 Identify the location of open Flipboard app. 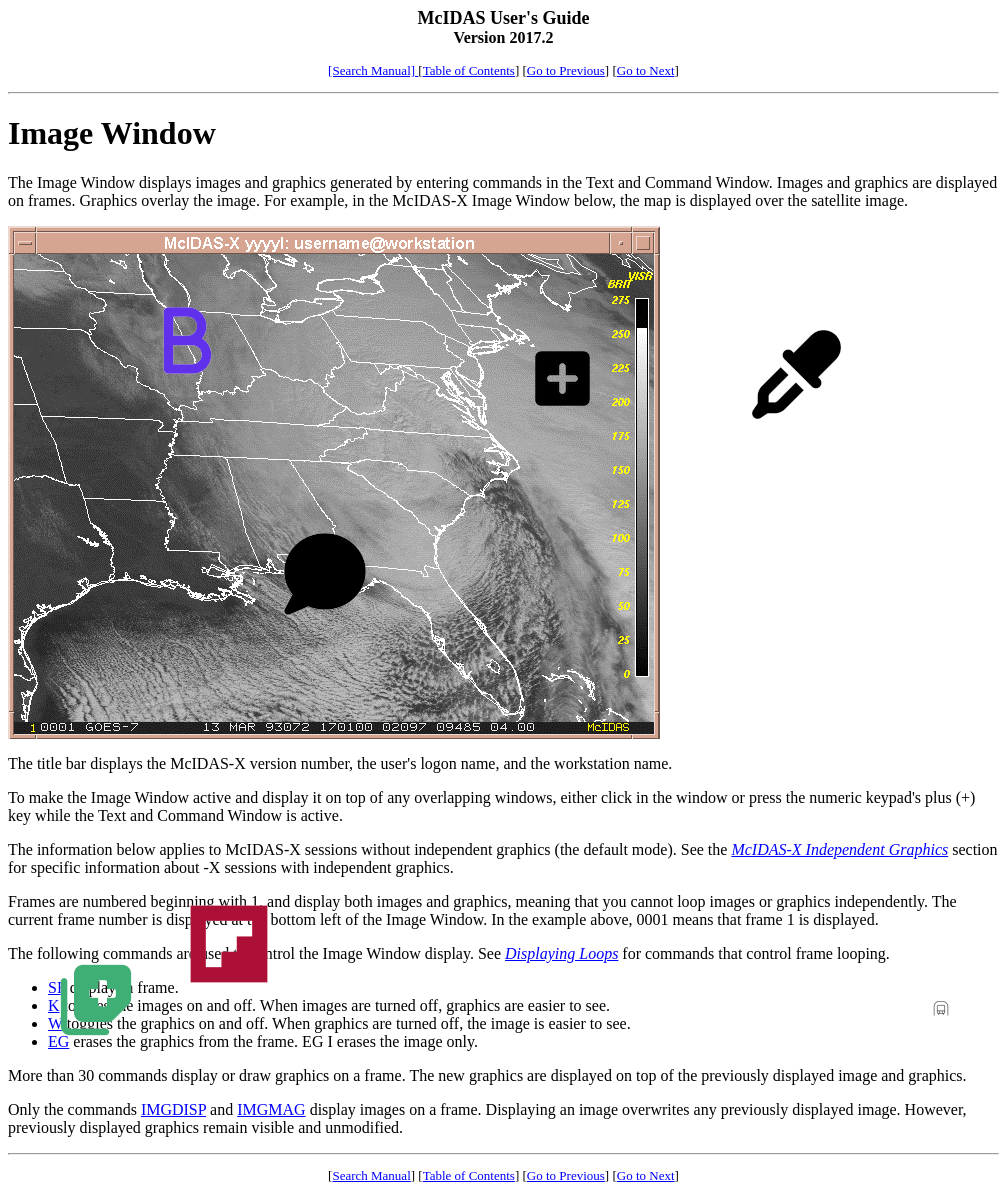
(229, 944).